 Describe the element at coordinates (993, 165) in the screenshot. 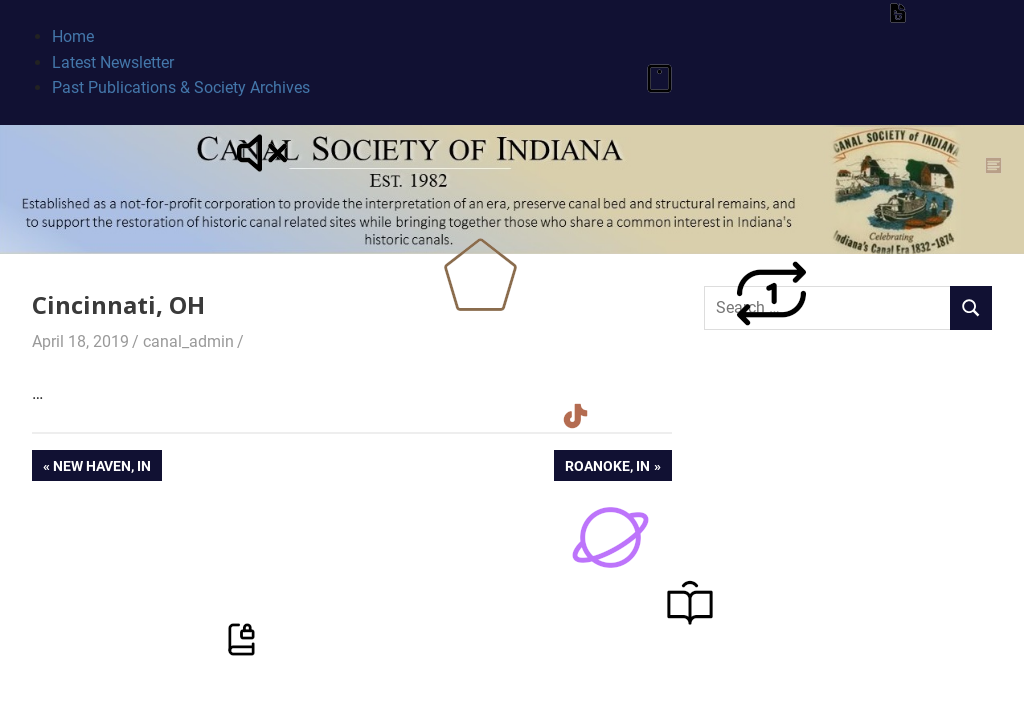

I see `align text to the left` at that location.